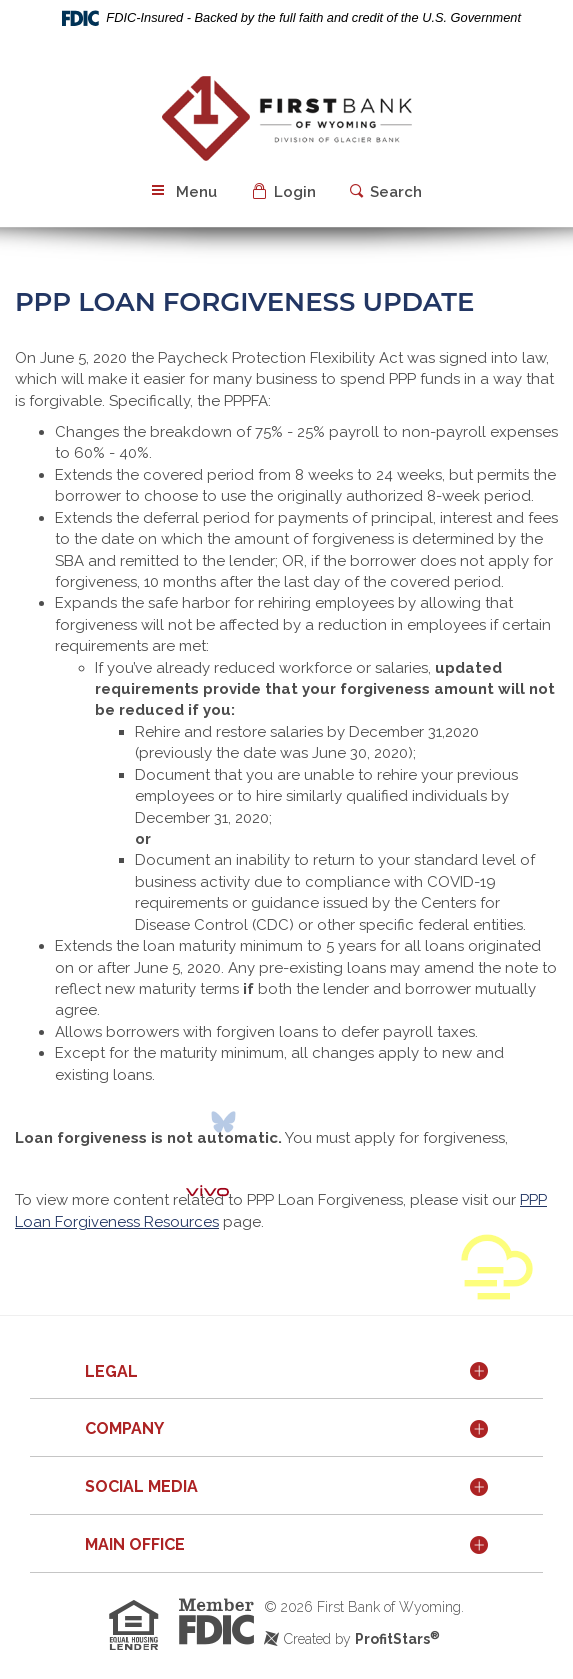  Describe the element at coordinates (207, 1190) in the screenshot. I see `vivo brand logo` at that location.